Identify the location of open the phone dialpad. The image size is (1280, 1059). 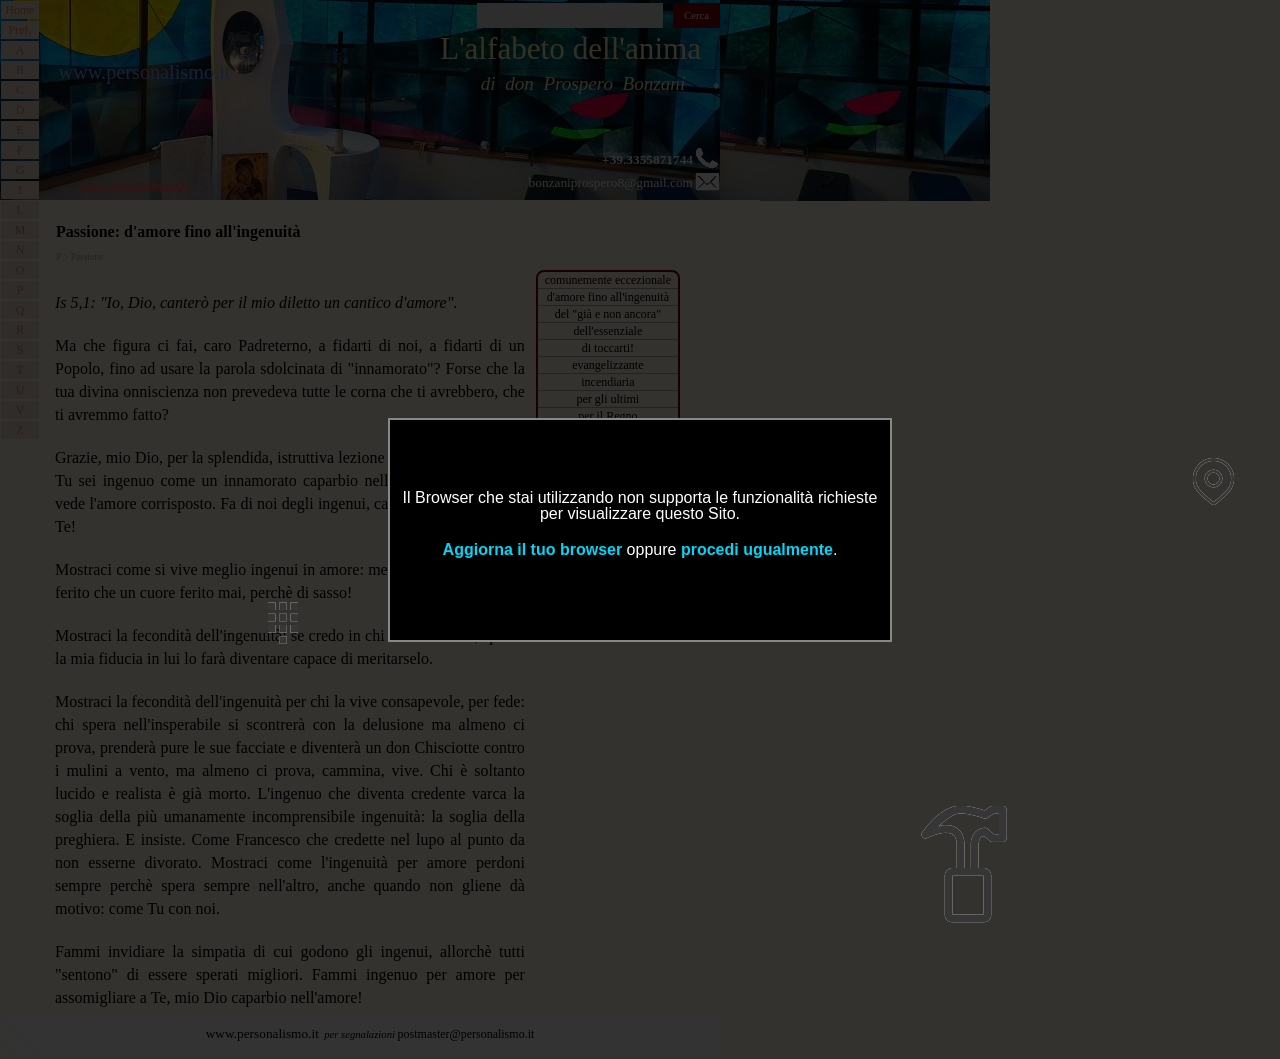
(283, 625).